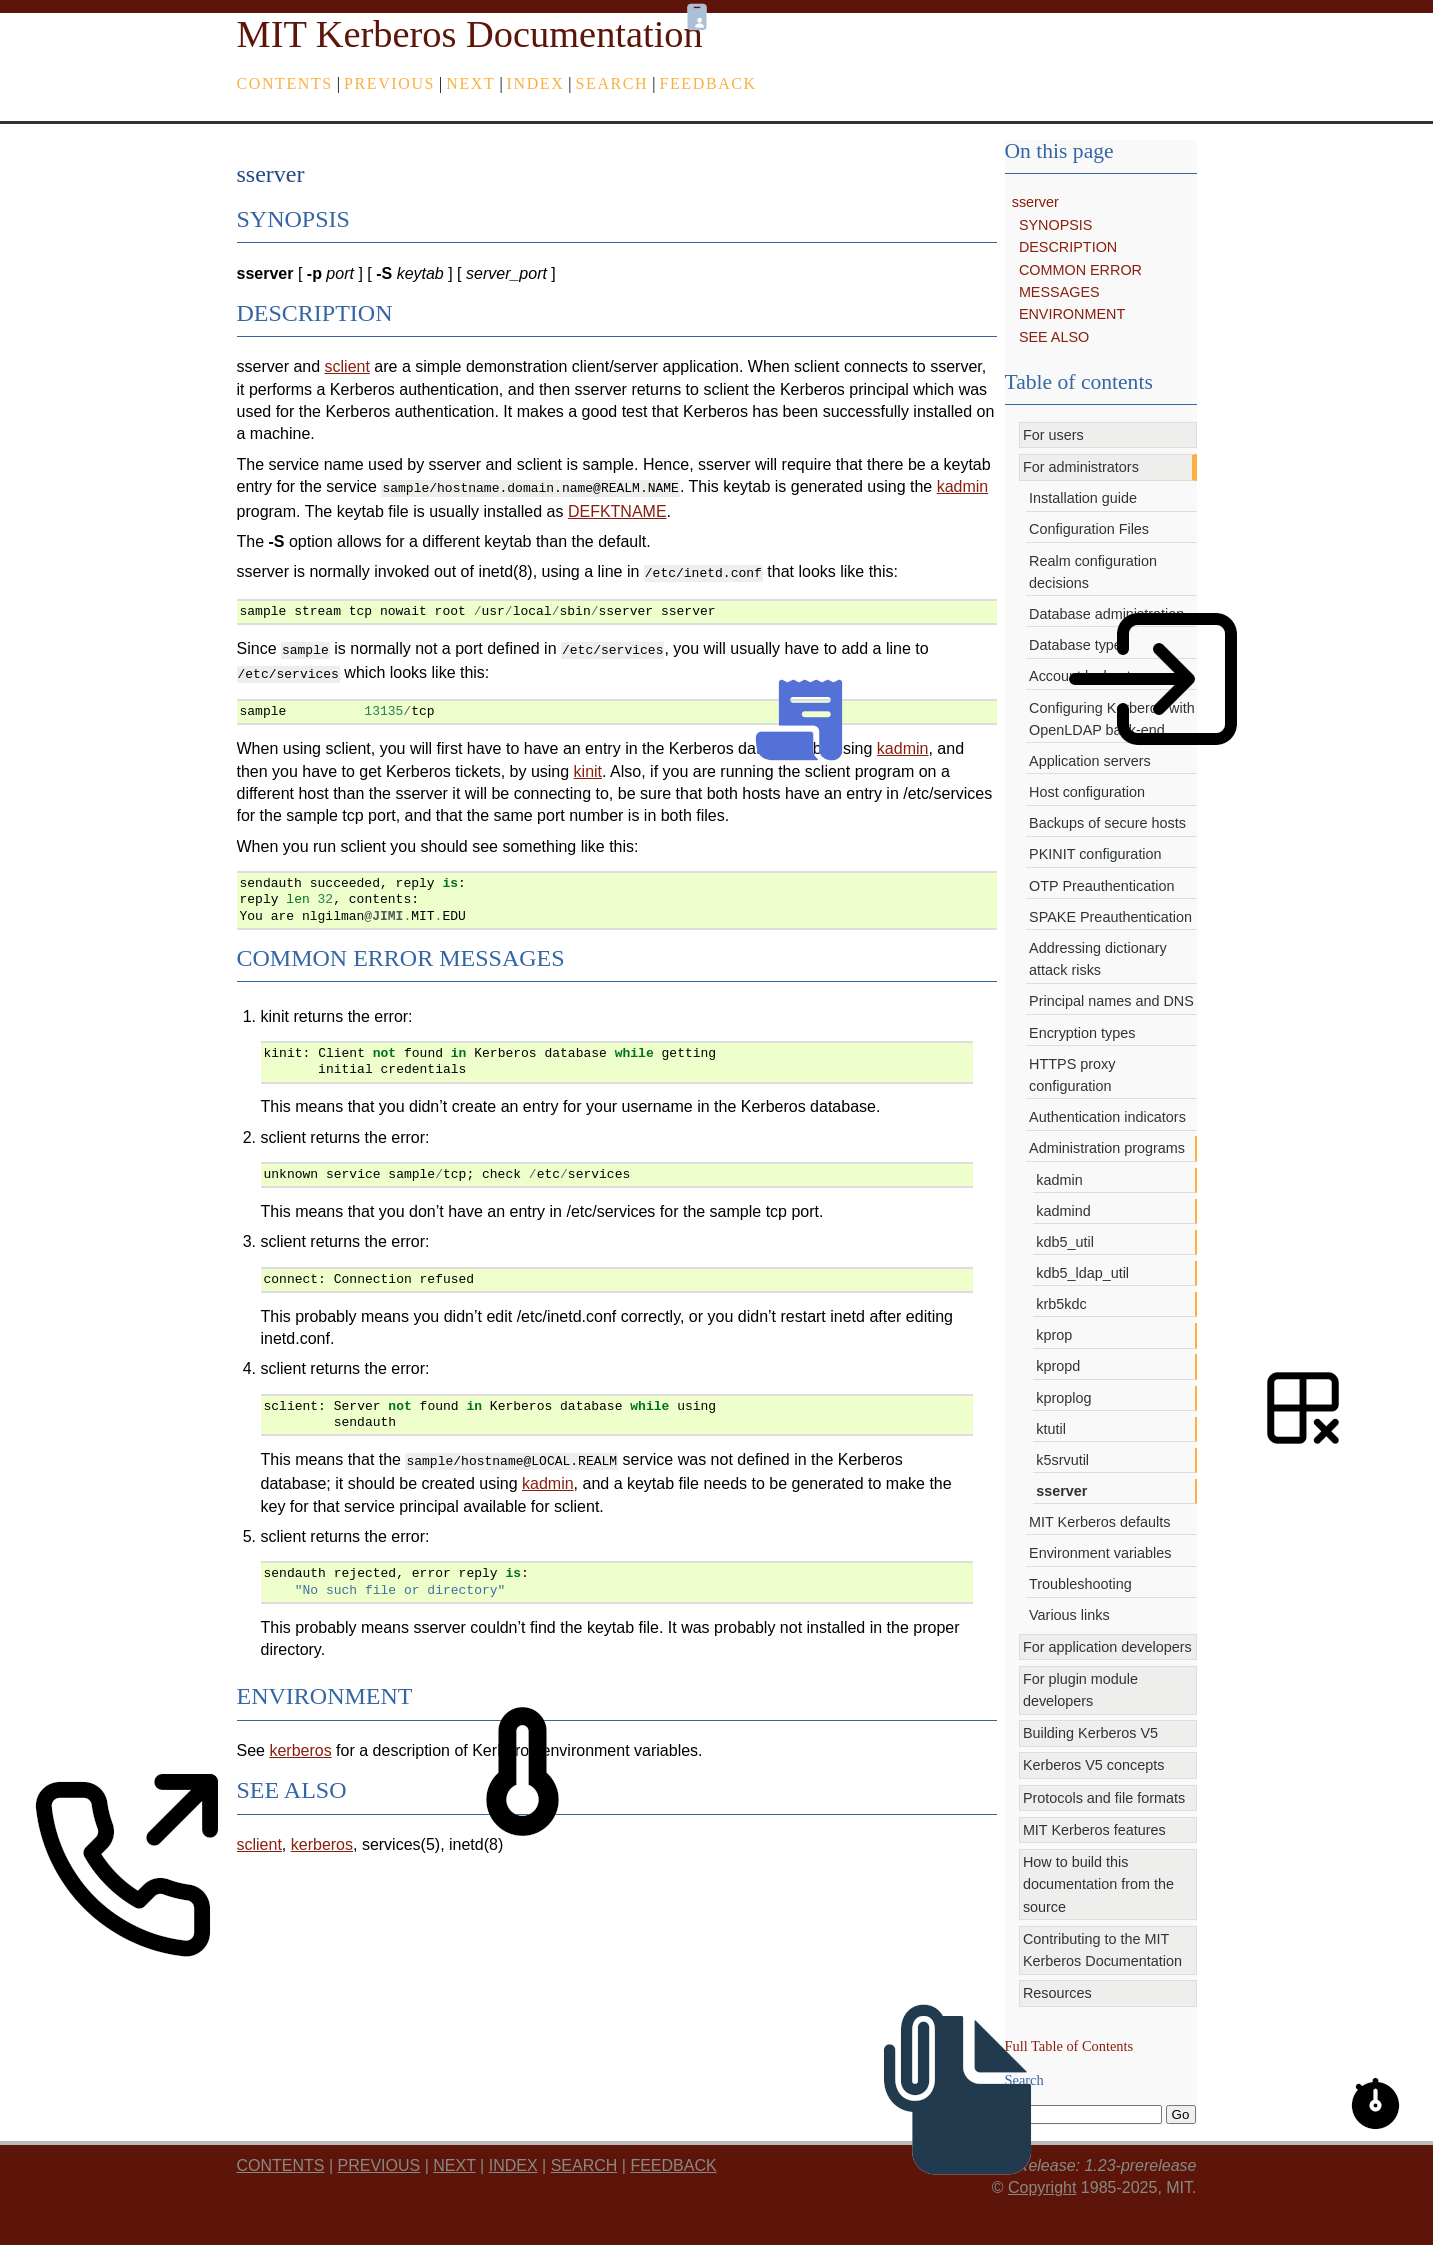  I want to click on attach a file or document, so click(957, 2089).